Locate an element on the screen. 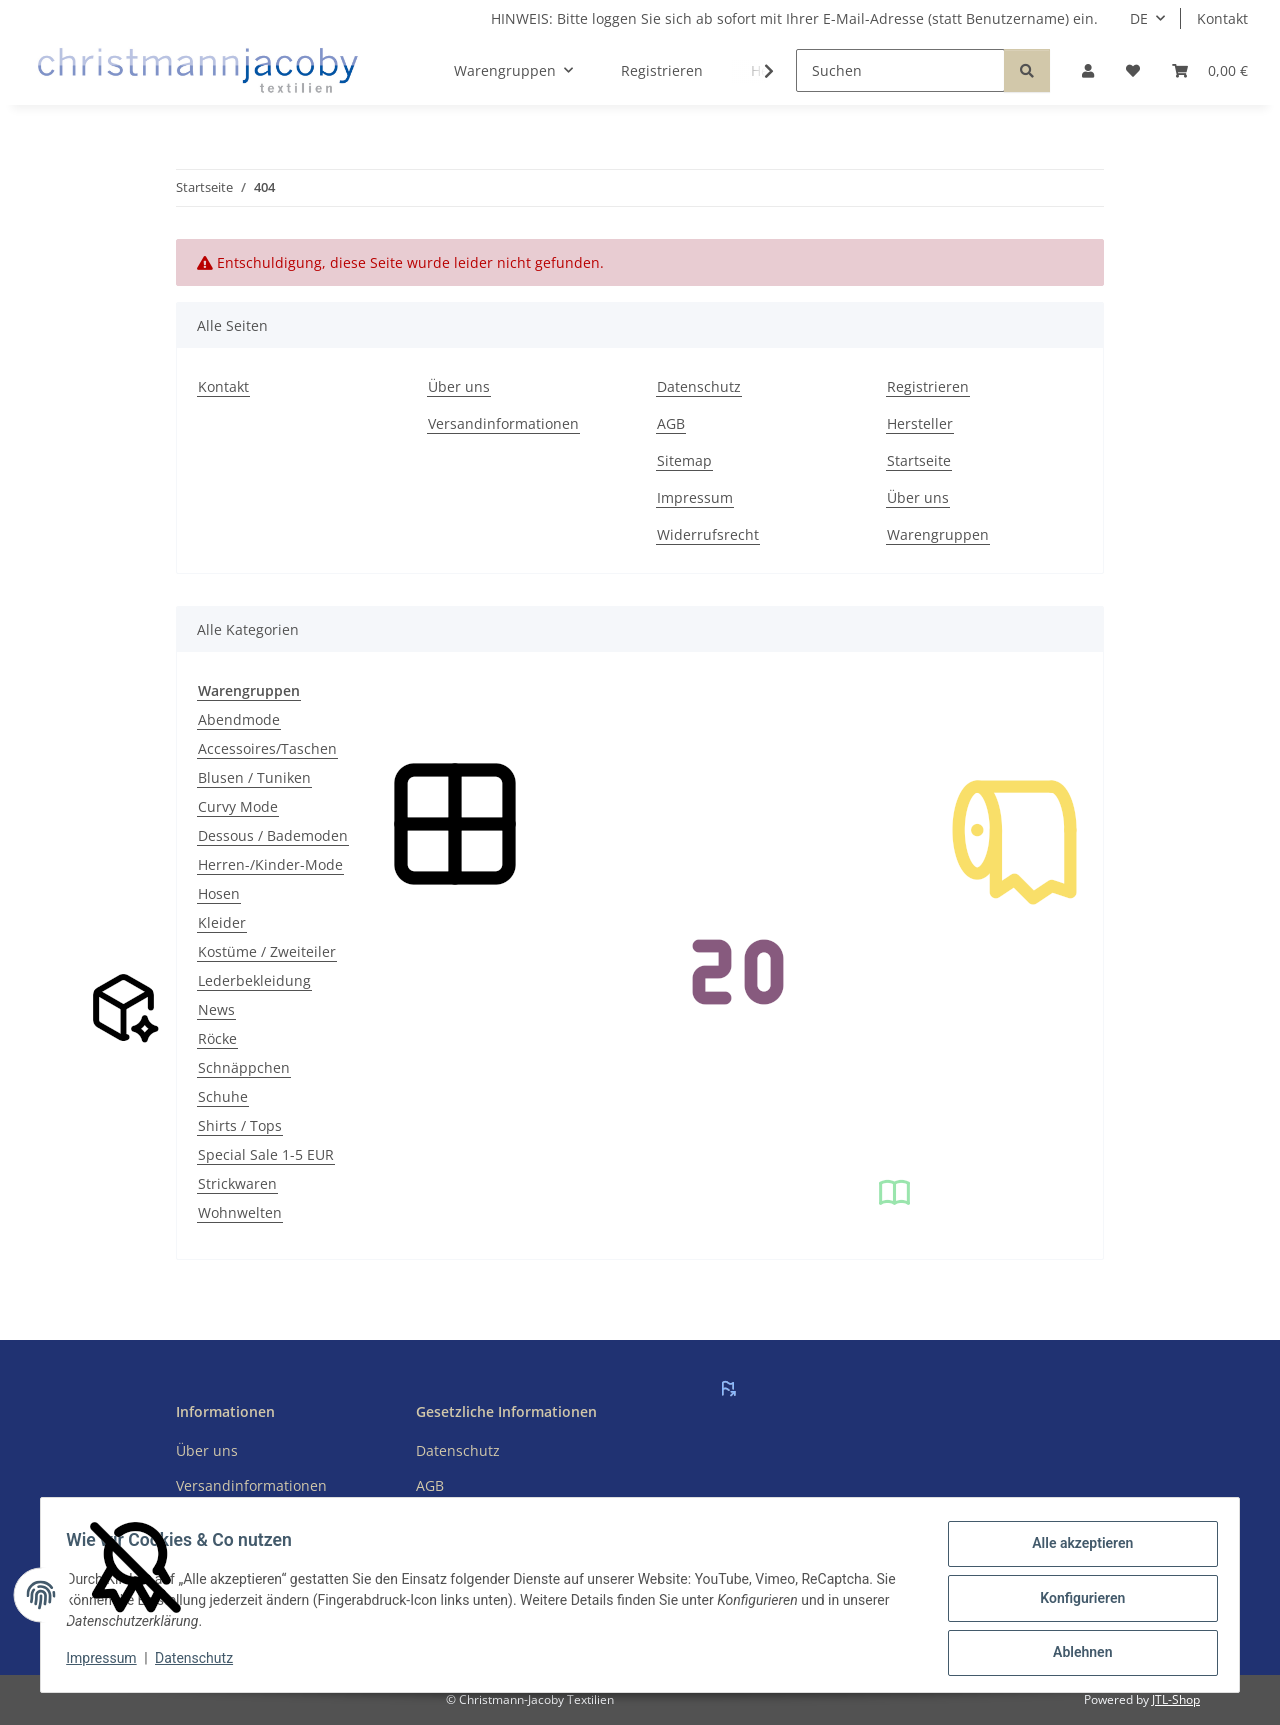 The height and width of the screenshot is (1725, 1280). indicates awards or achievements are disabled is located at coordinates (135, 1567).